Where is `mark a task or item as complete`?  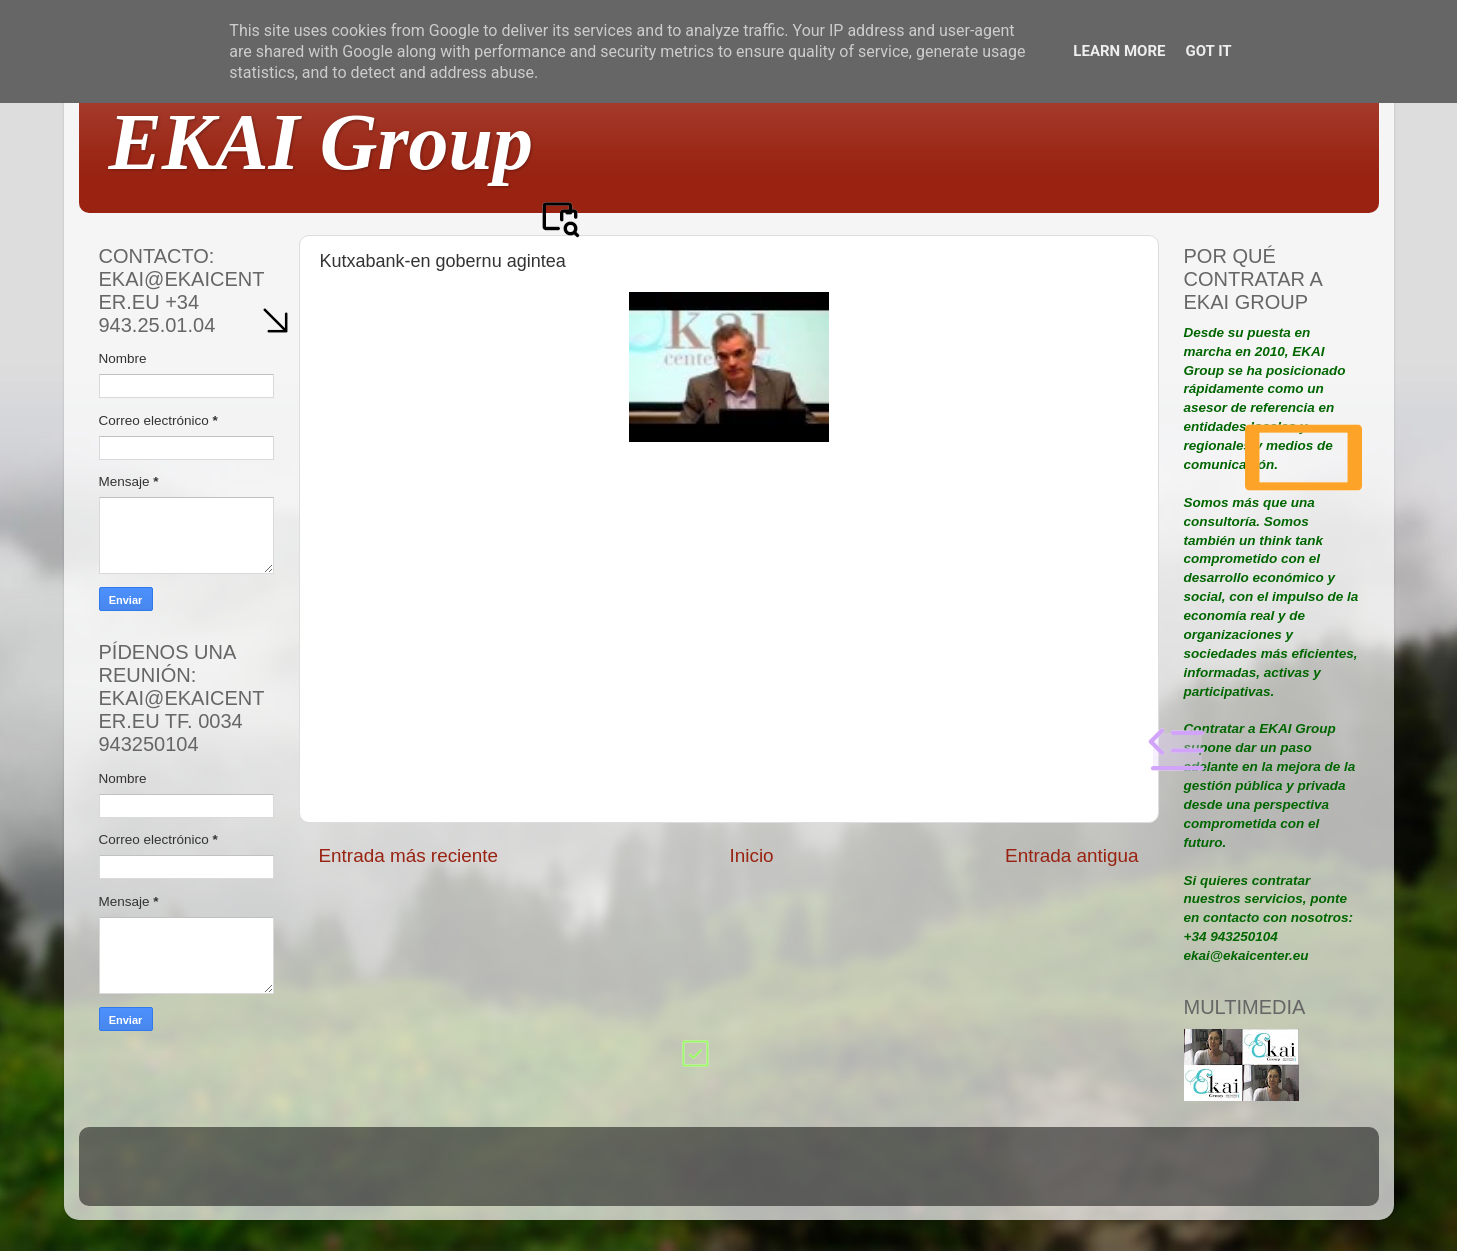
mark a task or item as complete is located at coordinates (695, 1053).